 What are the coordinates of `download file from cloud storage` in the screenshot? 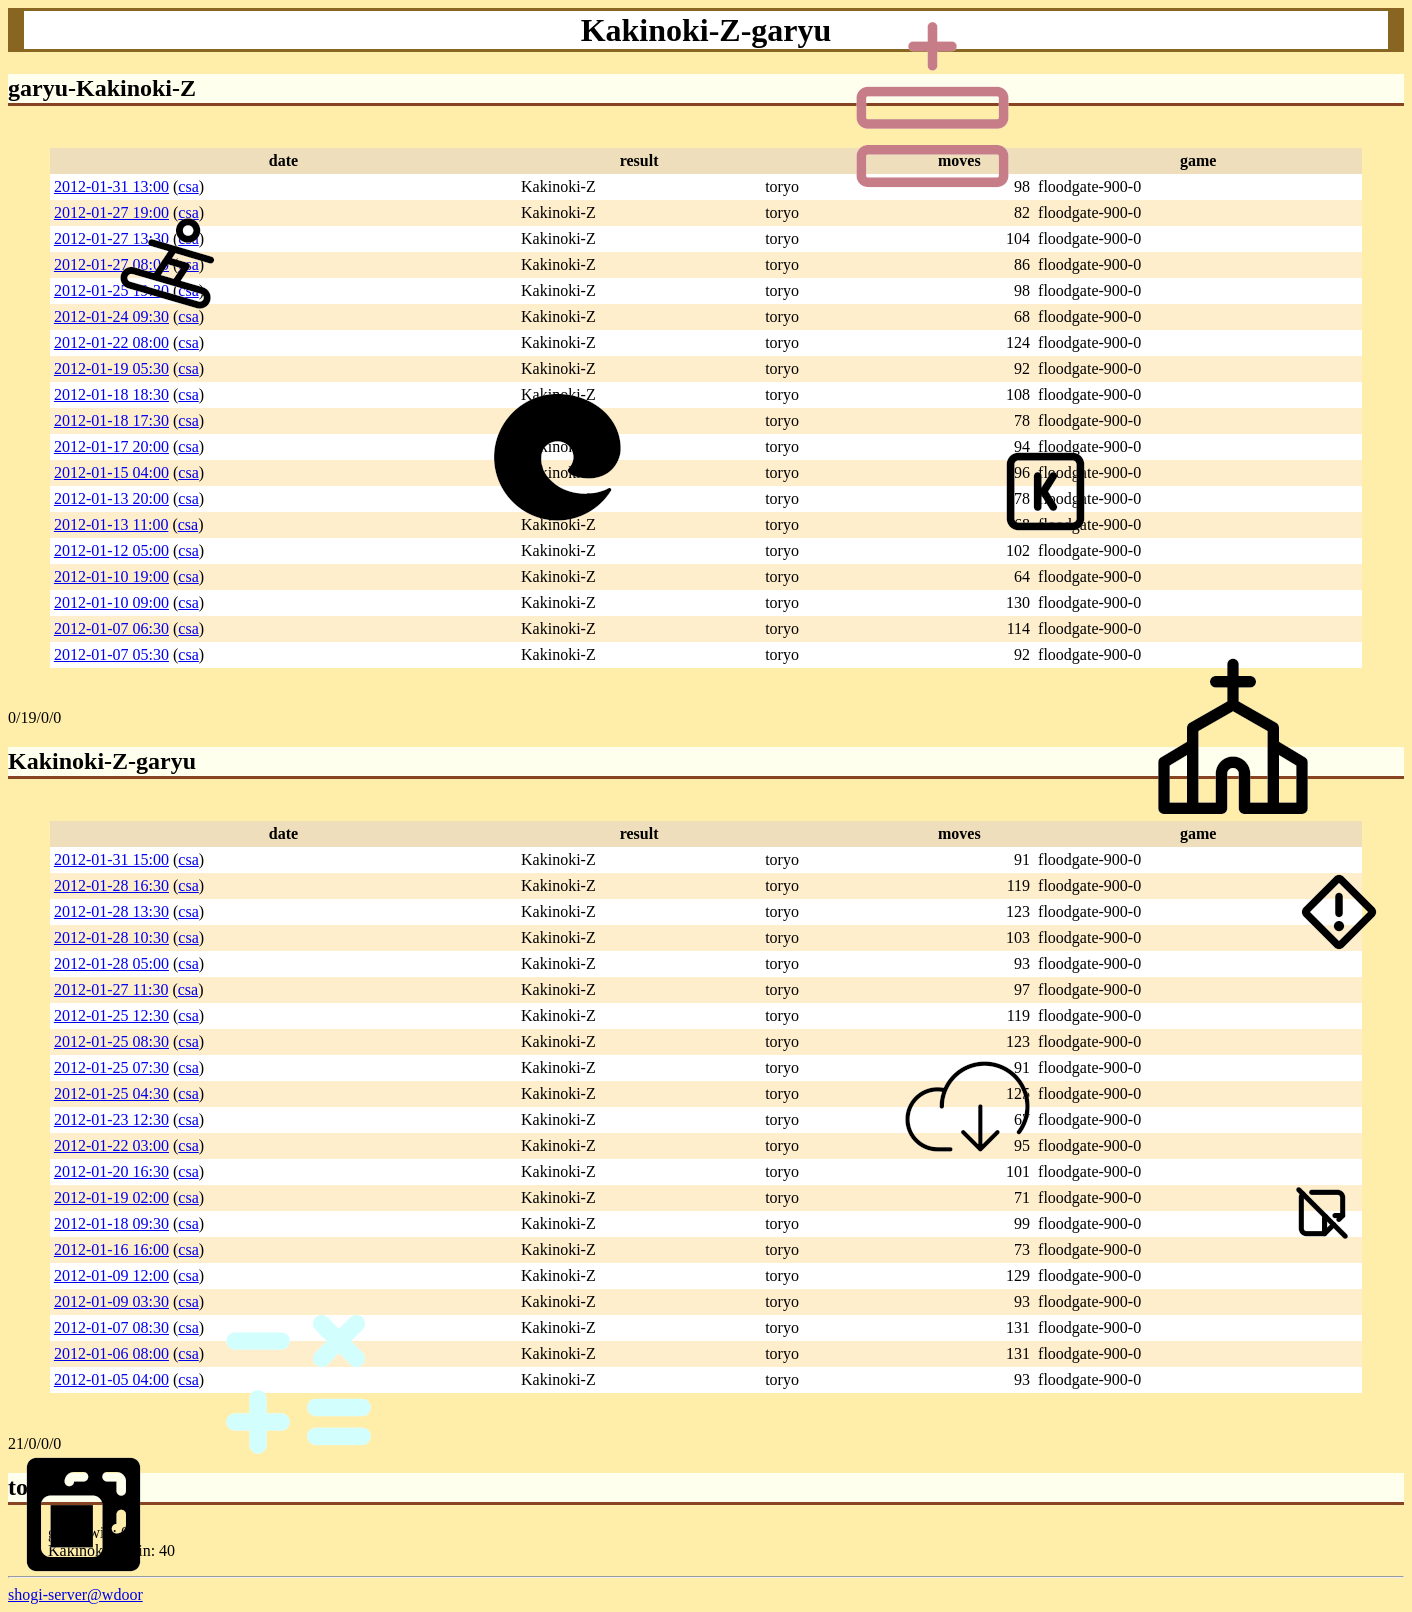 It's located at (967, 1106).